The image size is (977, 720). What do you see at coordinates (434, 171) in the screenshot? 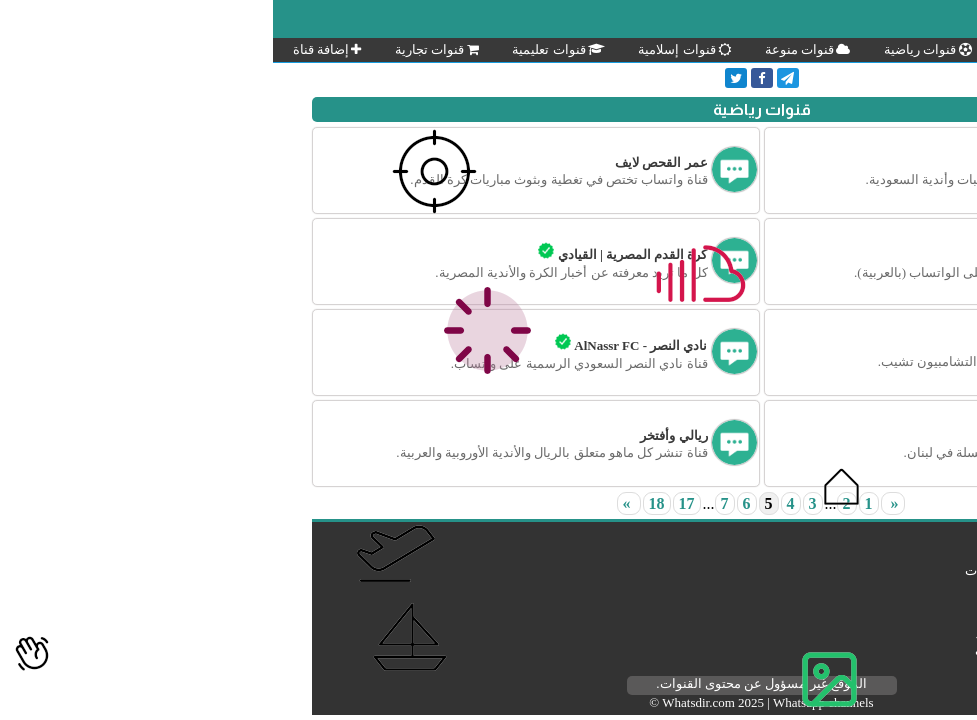
I see `center or focus on current location` at bounding box center [434, 171].